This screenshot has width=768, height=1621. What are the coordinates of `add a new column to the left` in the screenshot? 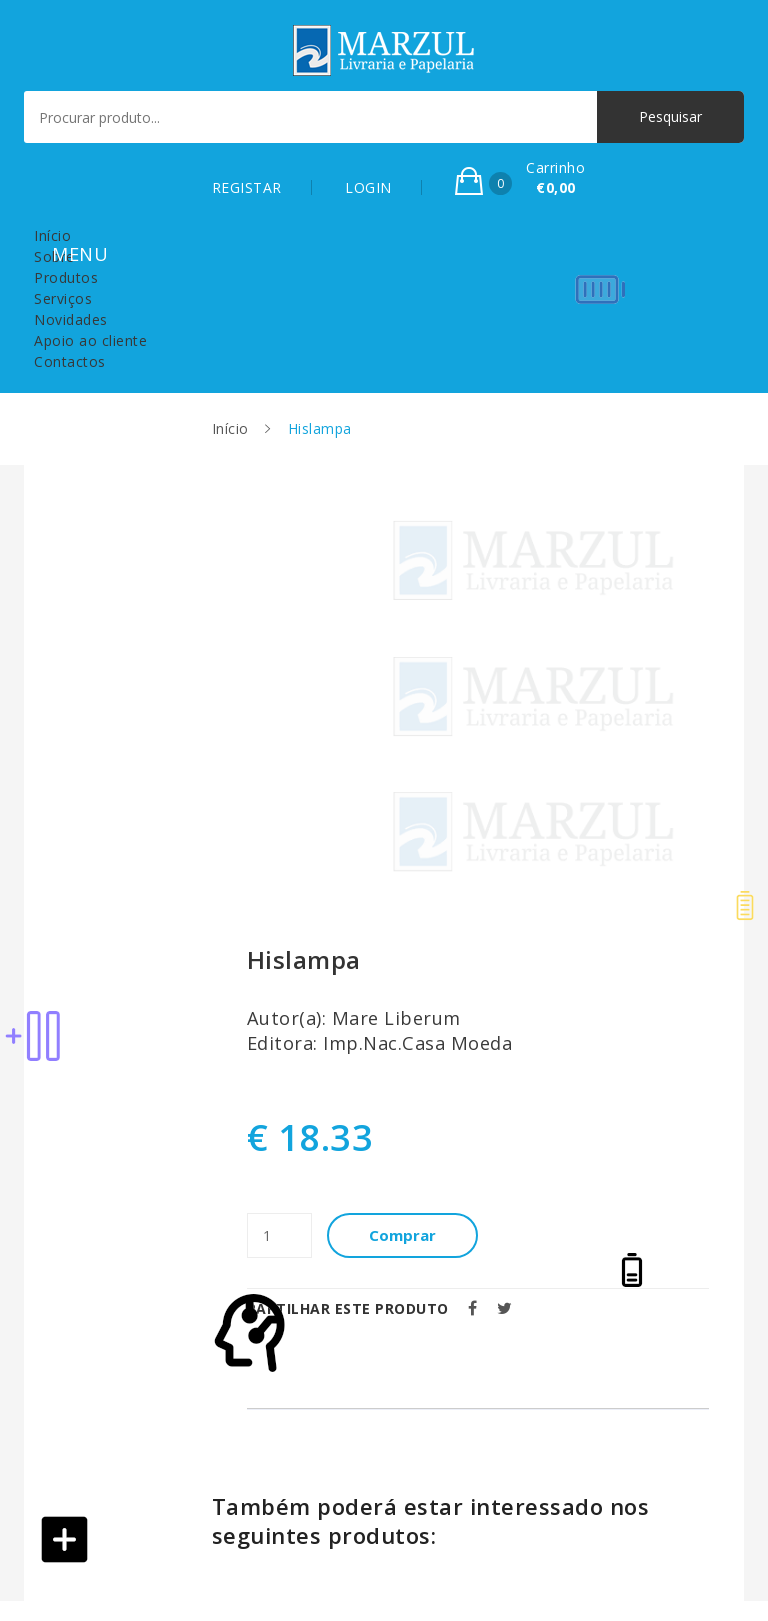 It's located at (37, 1036).